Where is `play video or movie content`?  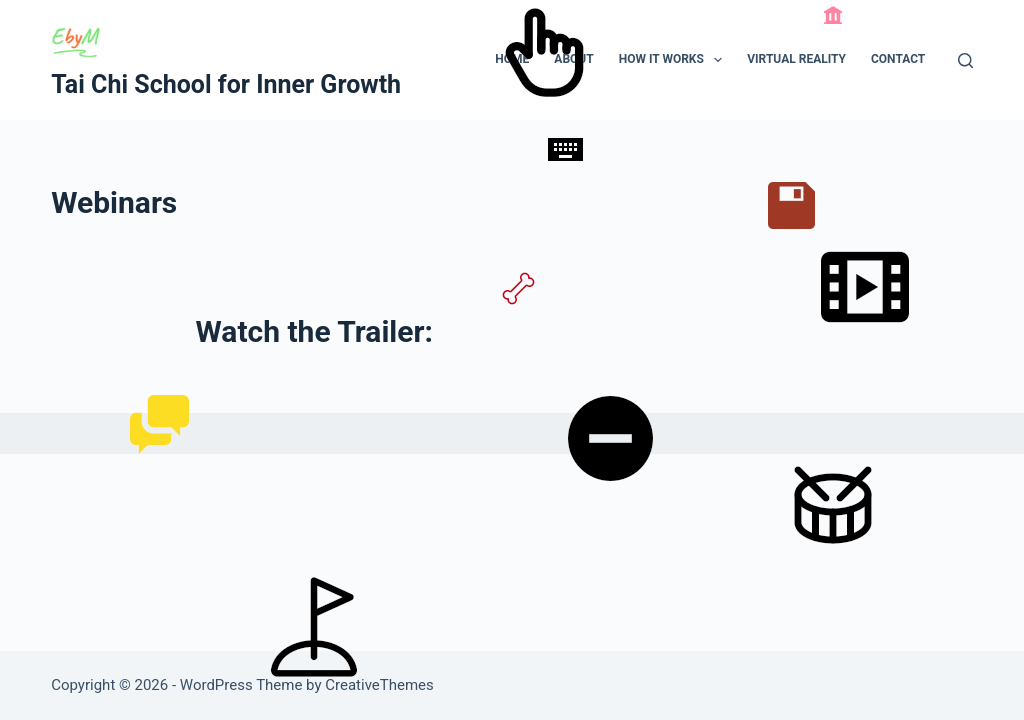
play video or movie content is located at coordinates (865, 287).